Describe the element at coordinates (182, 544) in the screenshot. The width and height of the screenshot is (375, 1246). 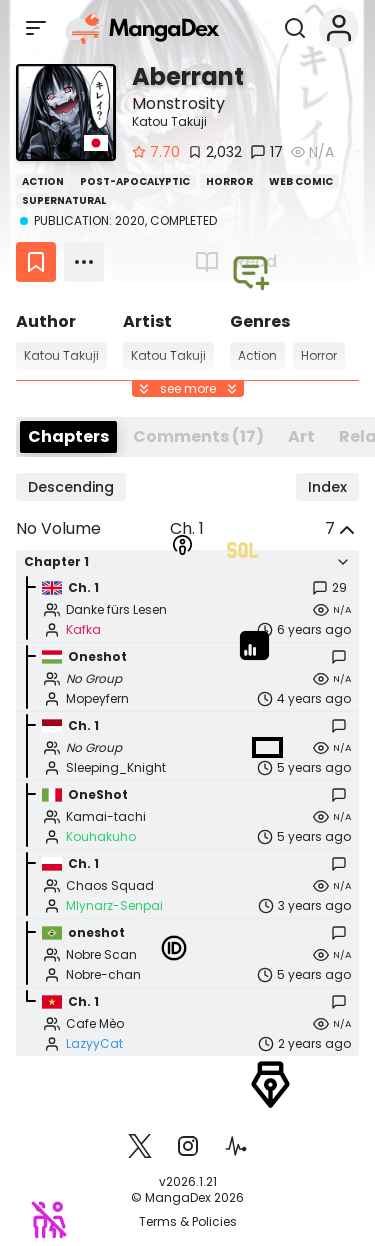
I see `open apple podcasts app` at that location.